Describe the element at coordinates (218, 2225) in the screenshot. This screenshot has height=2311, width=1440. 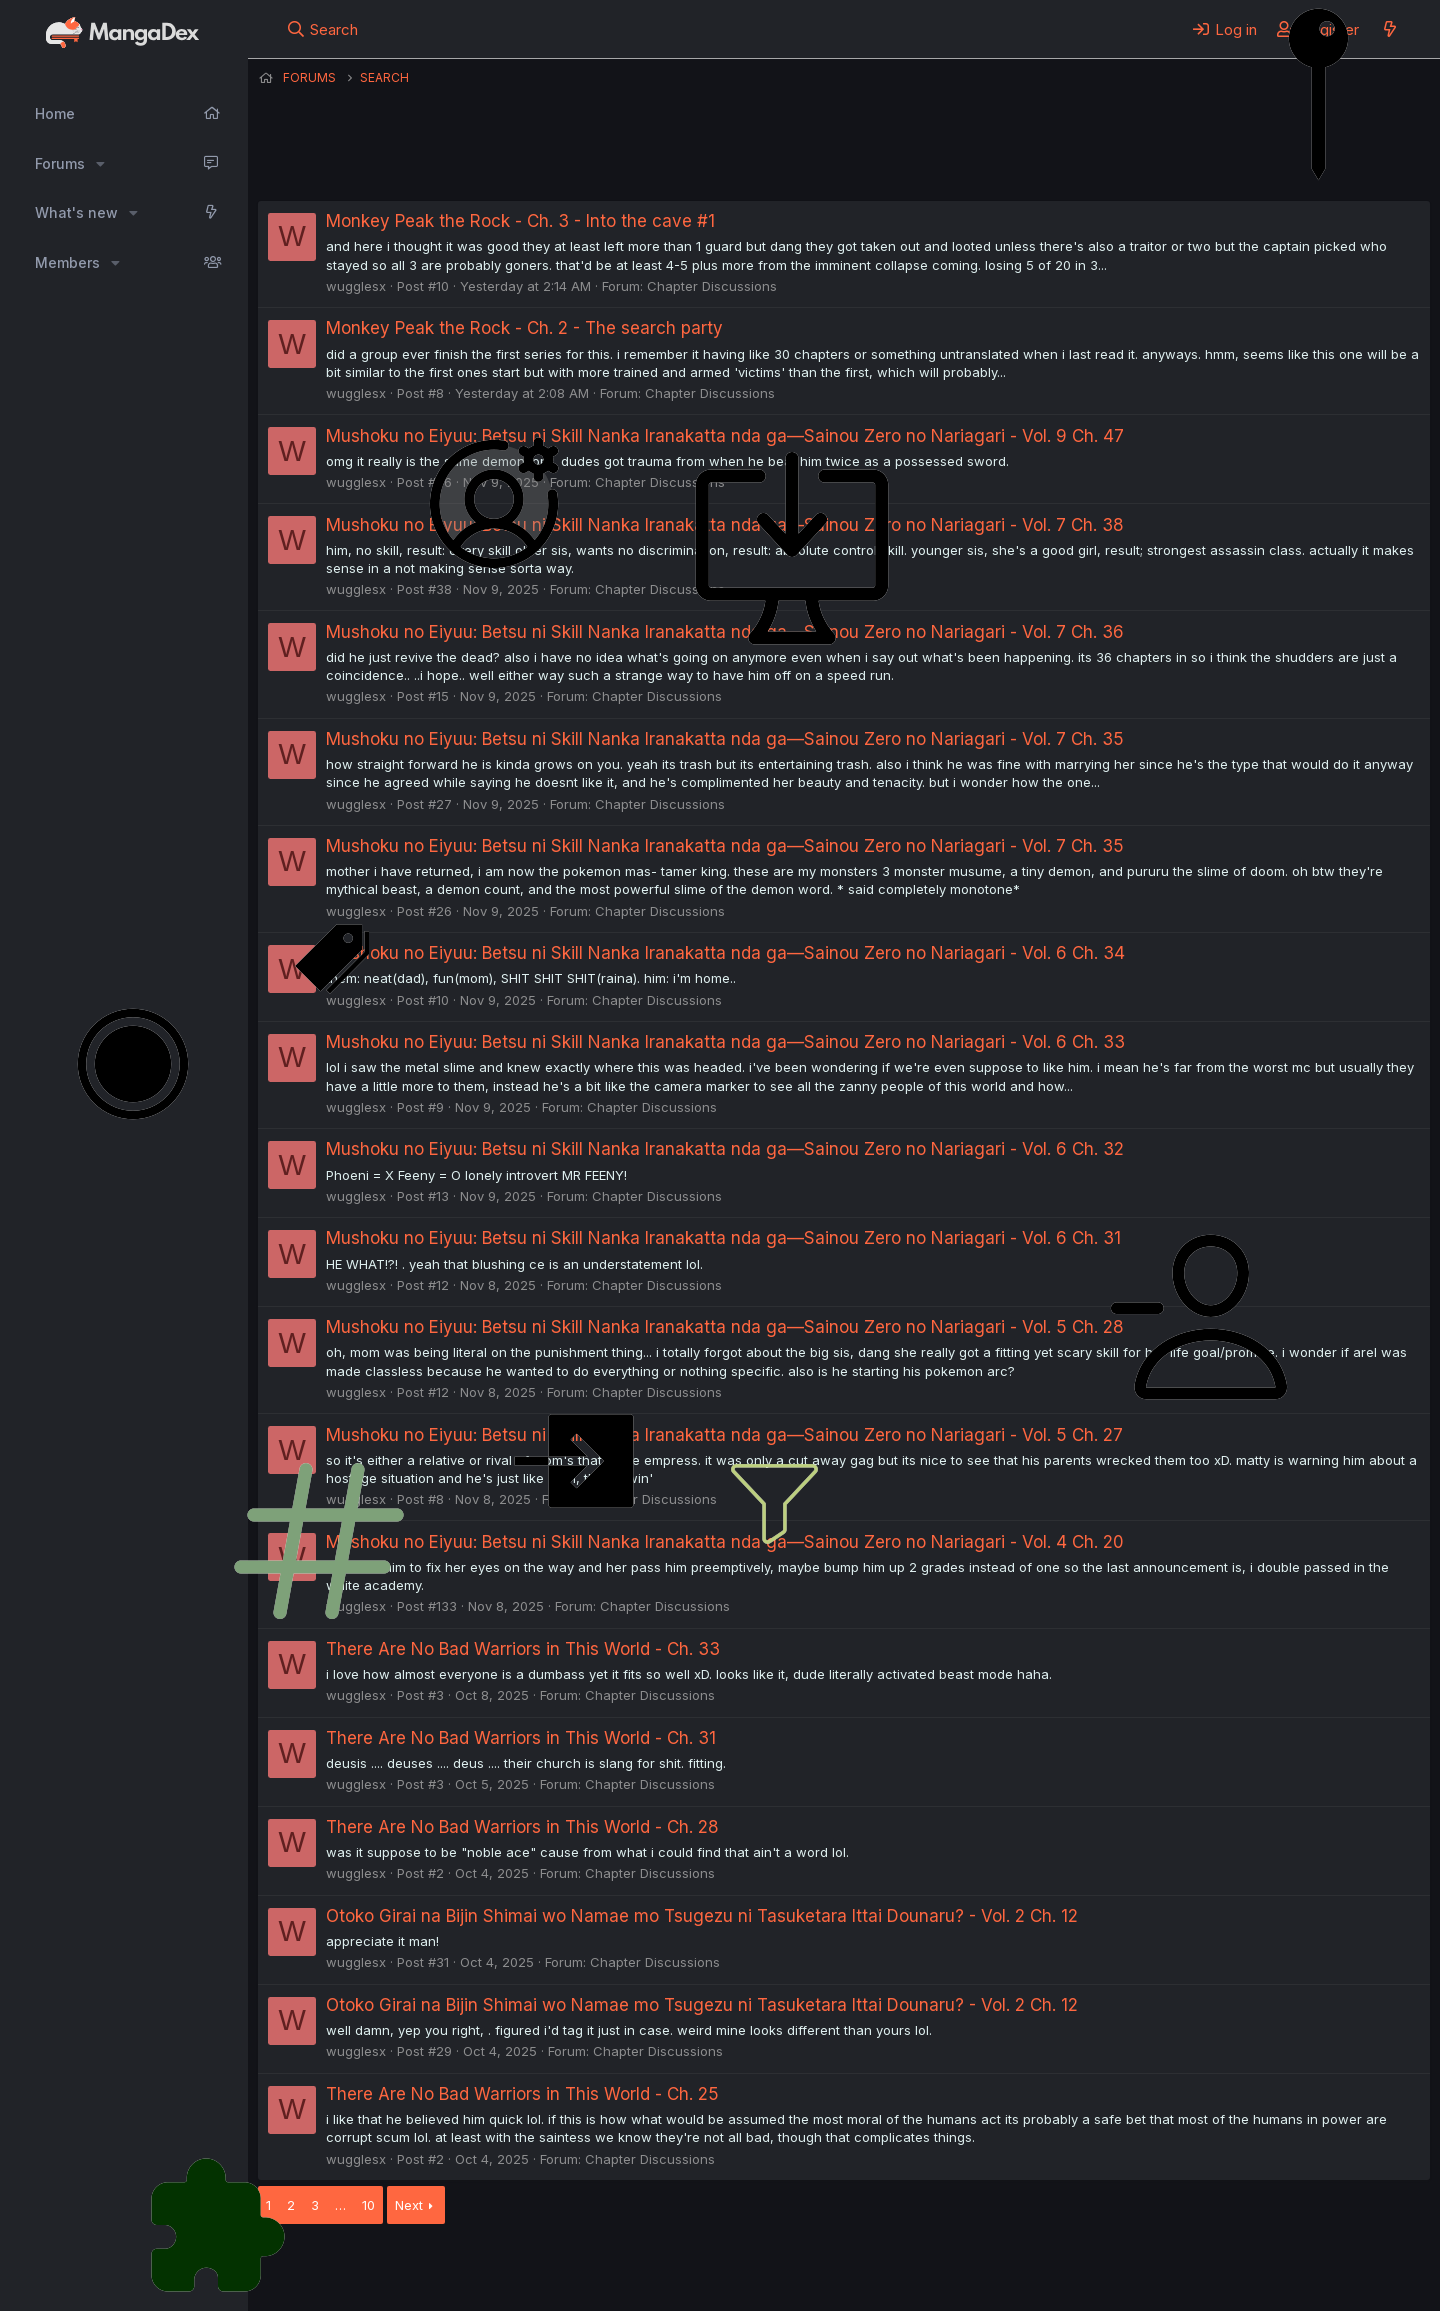
I see `access browser extensions or add-ons` at that location.